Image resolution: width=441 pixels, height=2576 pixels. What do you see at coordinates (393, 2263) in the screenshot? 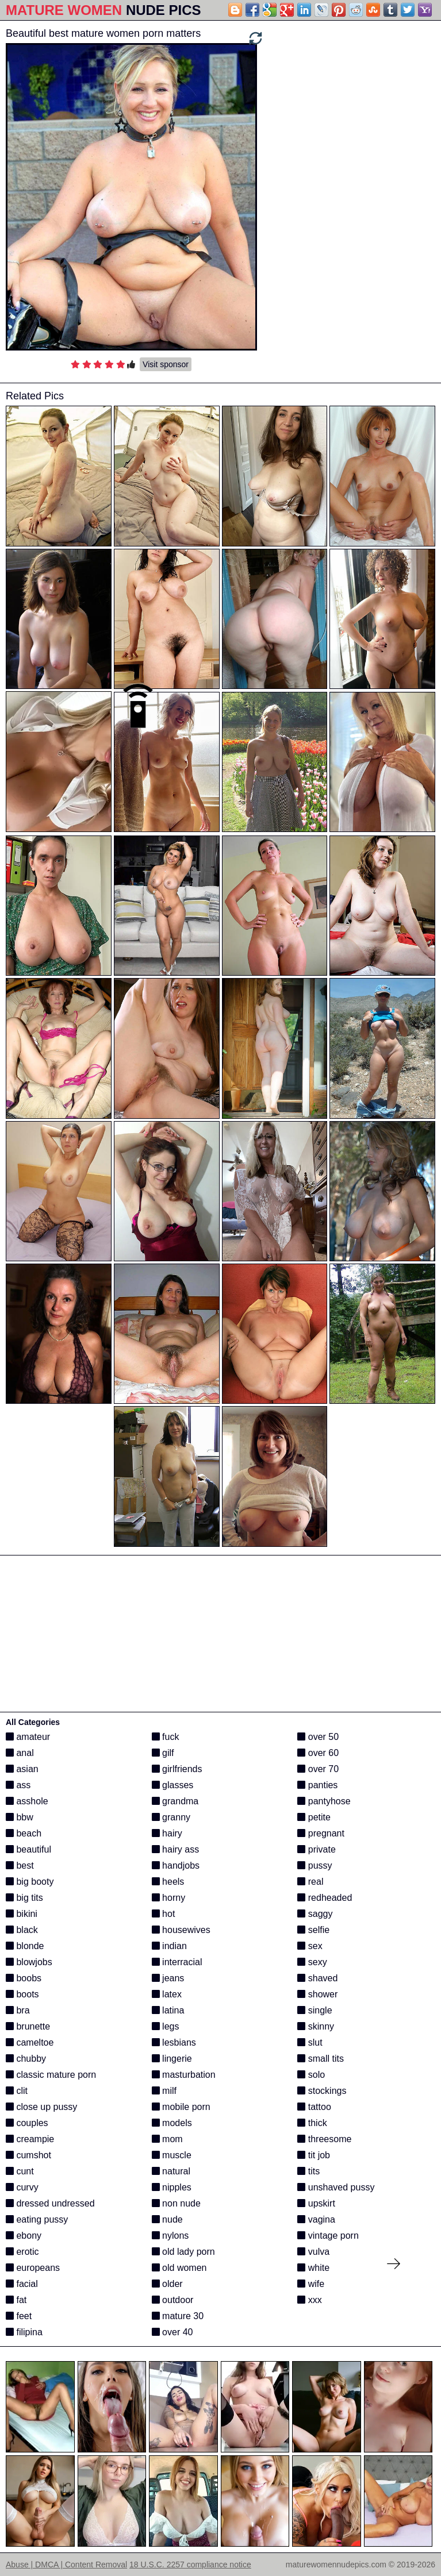
I see `navigate to the next item or screen` at bounding box center [393, 2263].